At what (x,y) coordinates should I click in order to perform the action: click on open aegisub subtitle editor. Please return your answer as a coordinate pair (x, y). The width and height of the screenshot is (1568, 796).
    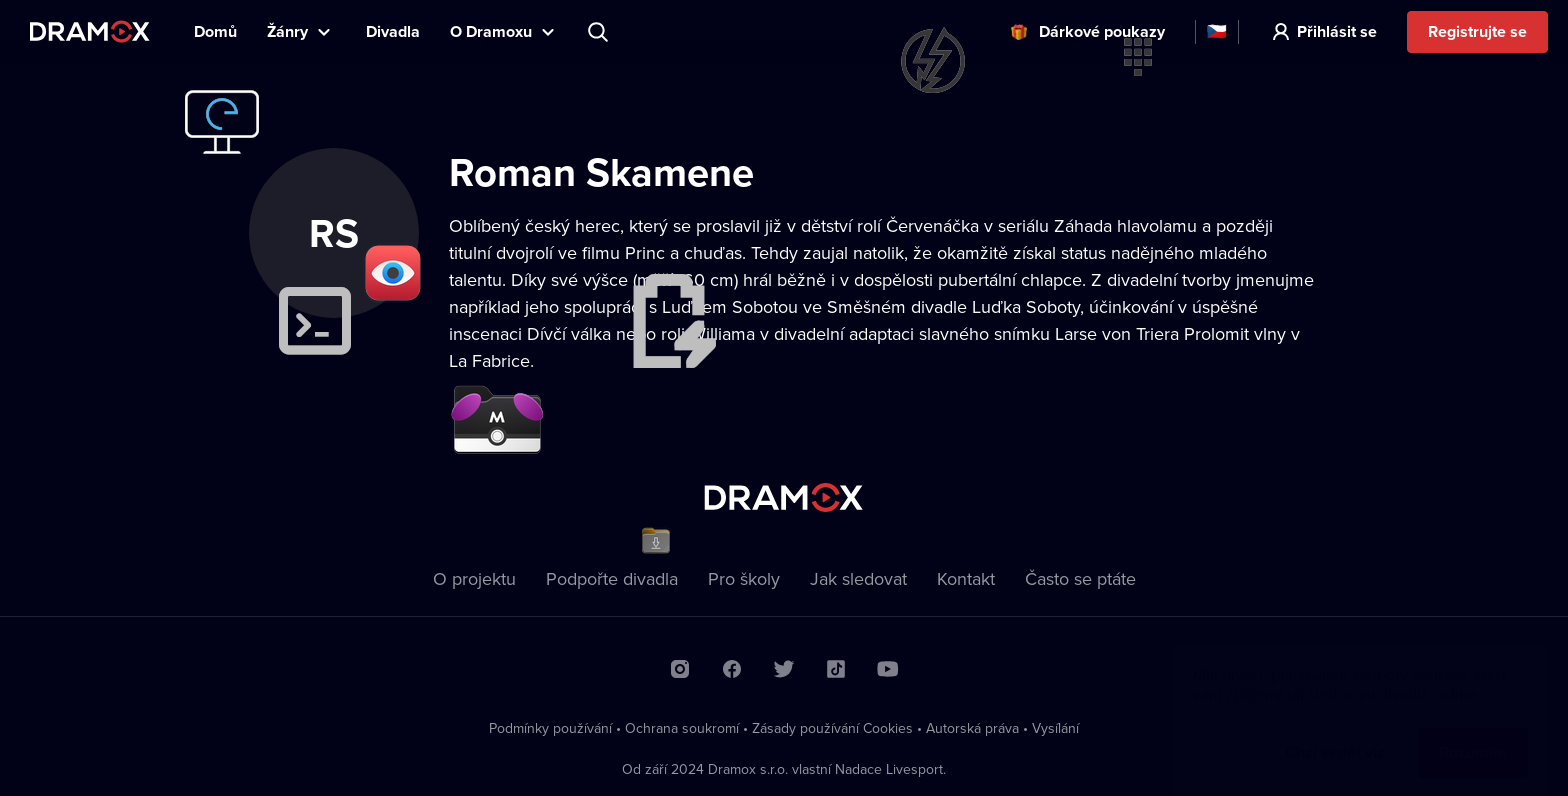
    Looking at the image, I should click on (393, 273).